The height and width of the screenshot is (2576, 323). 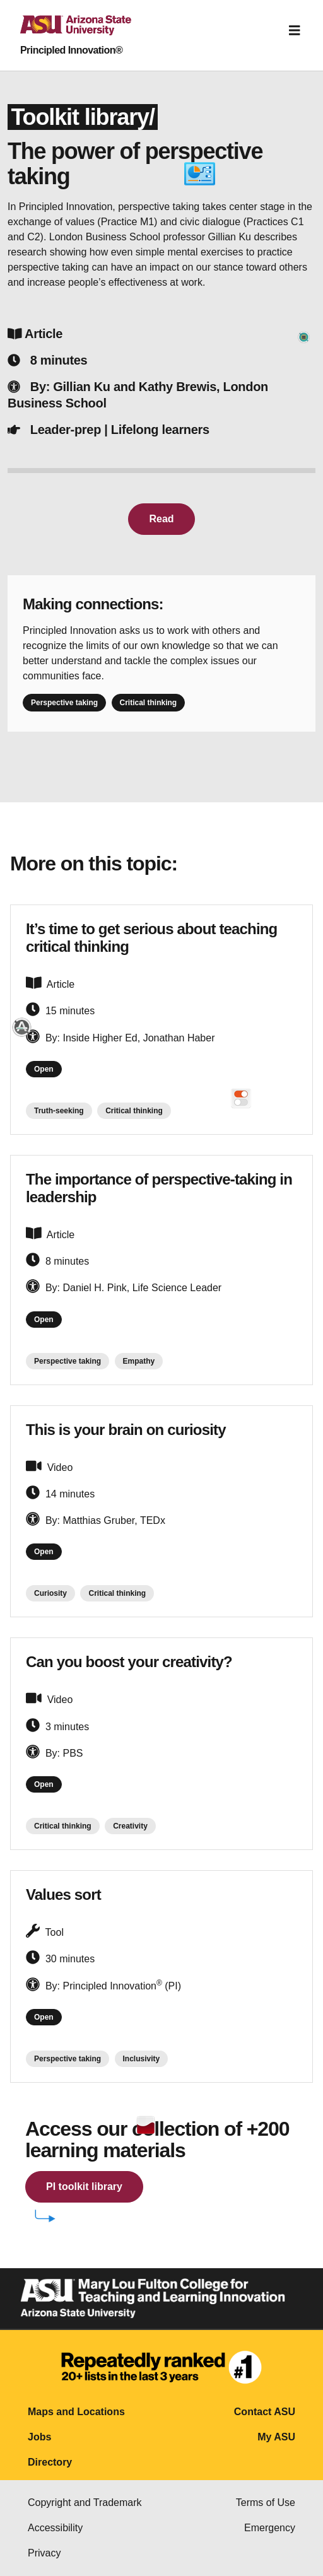 What do you see at coordinates (21, 1027) in the screenshot?
I see `open the software updater application` at bounding box center [21, 1027].